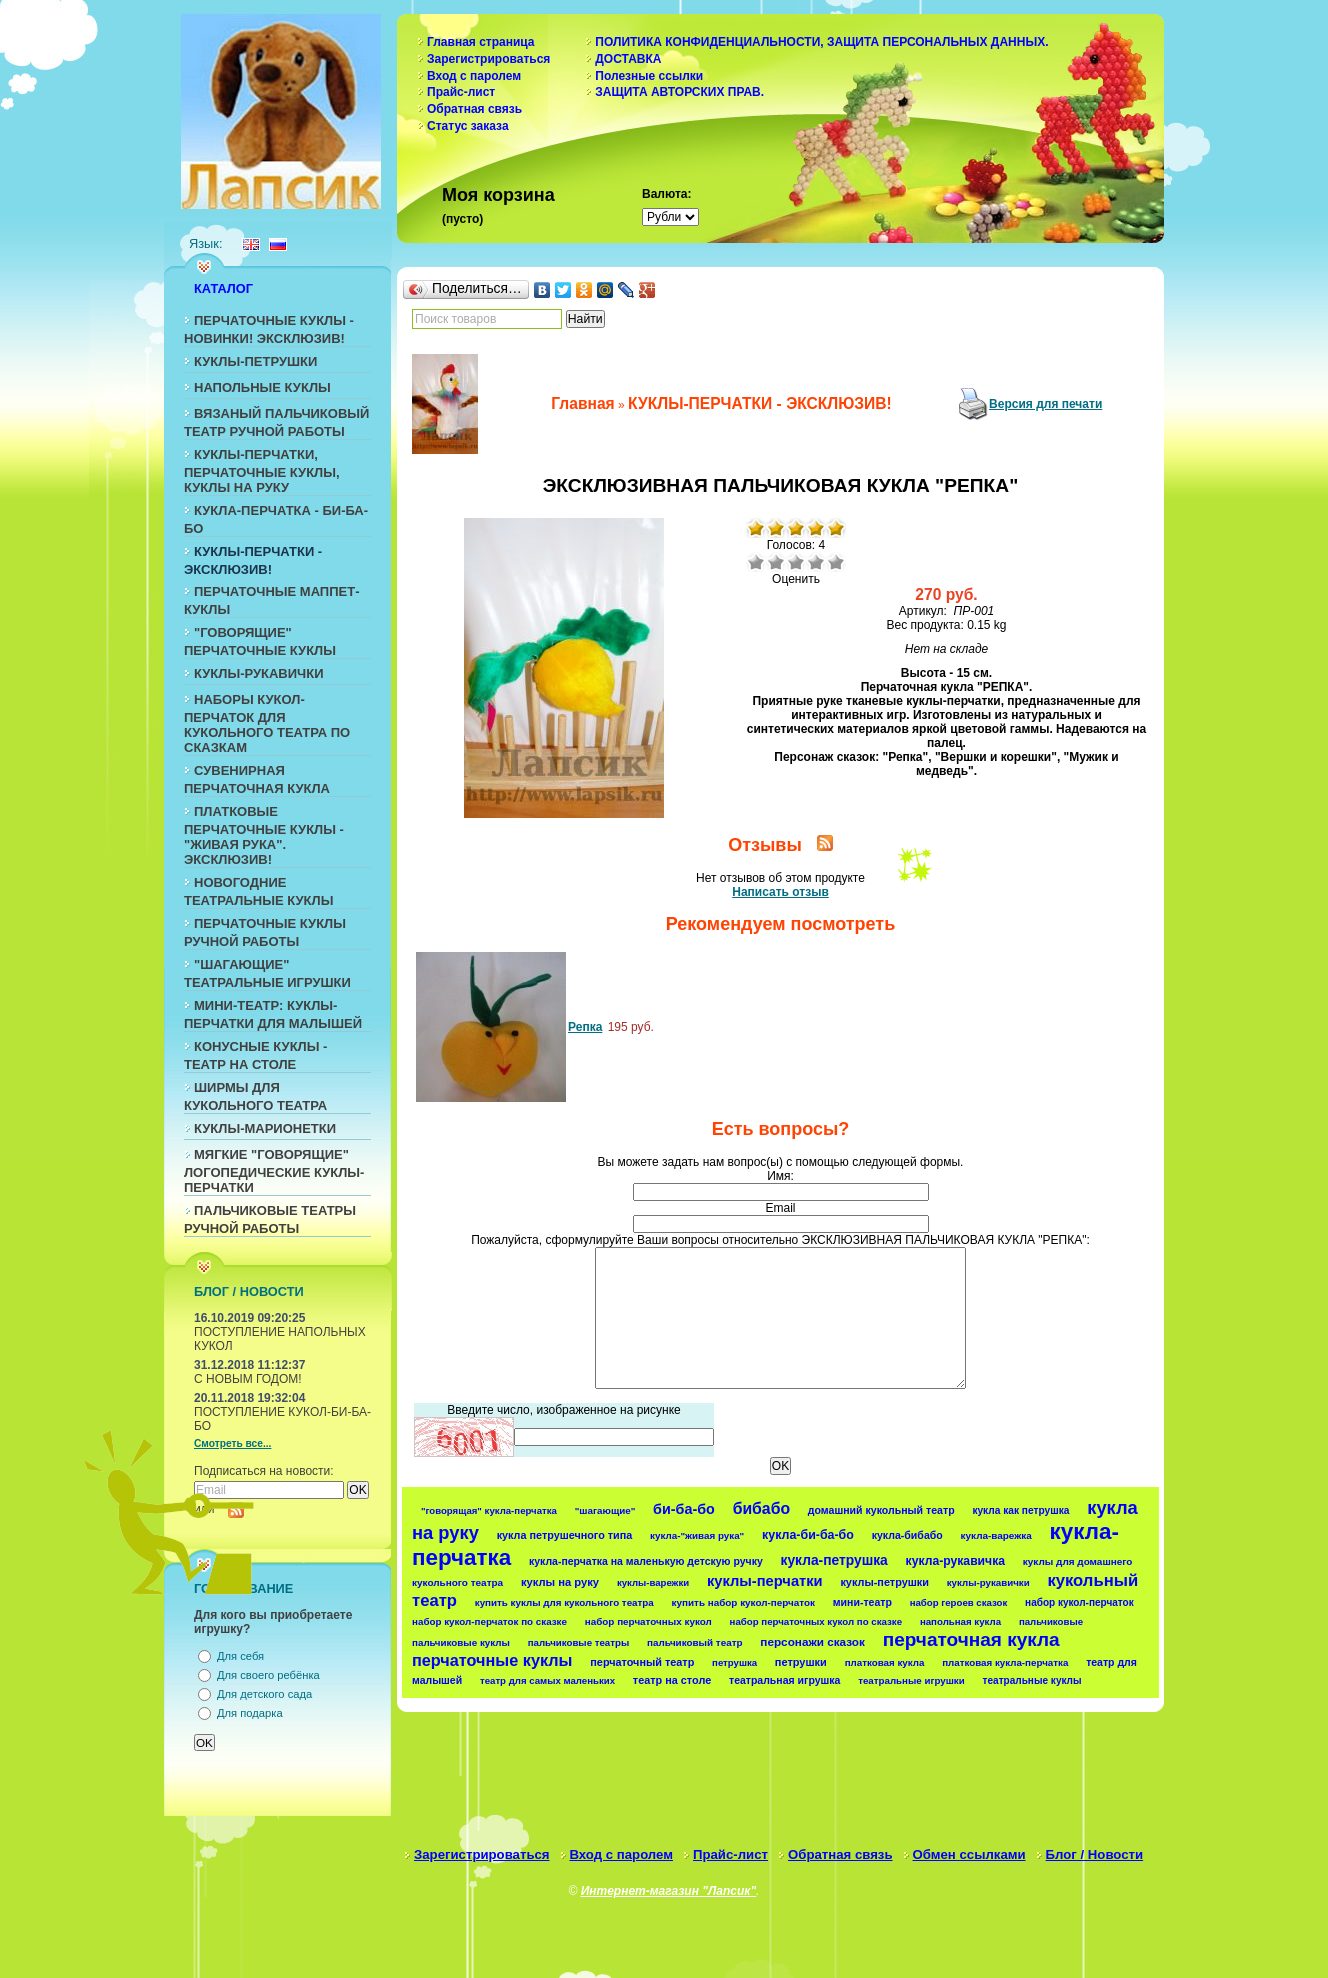 Image resolution: width=1328 pixels, height=1978 pixels. What do you see at coordinates (915, 865) in the screenshot?
I see `indicates laser or energy weapon effect` at bounding box center [915, 865].